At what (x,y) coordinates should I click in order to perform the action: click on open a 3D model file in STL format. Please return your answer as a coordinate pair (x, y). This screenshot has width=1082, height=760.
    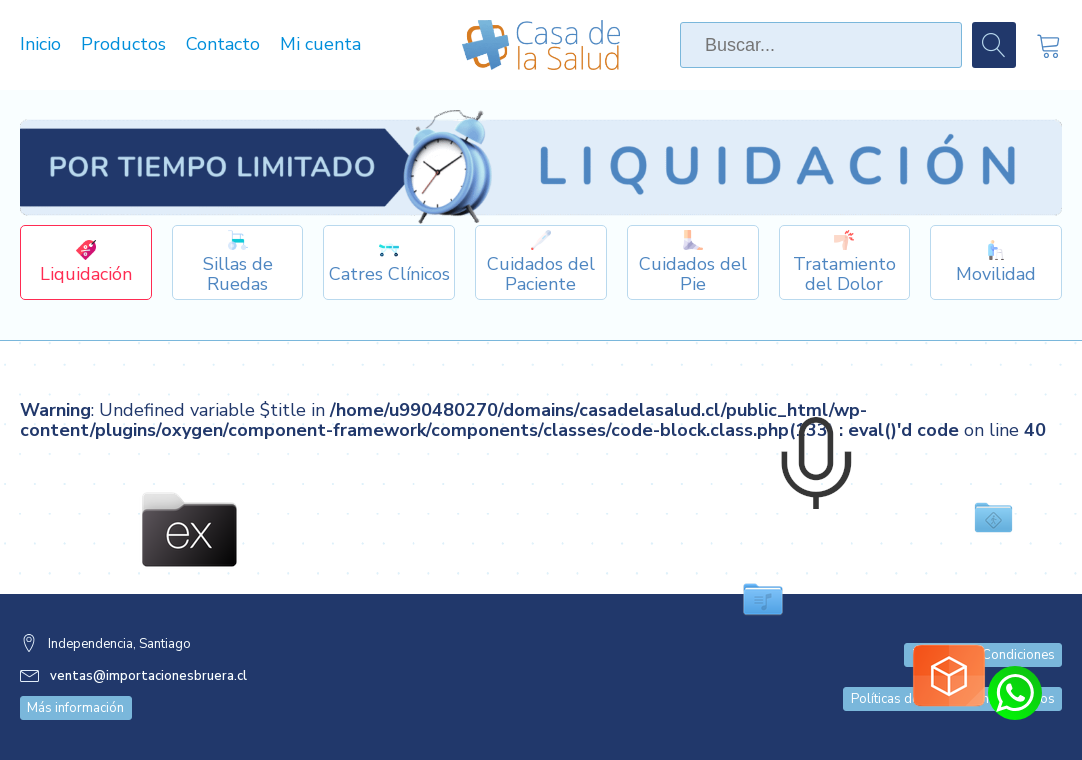
    Looking at the image, I should click on (949, 673).